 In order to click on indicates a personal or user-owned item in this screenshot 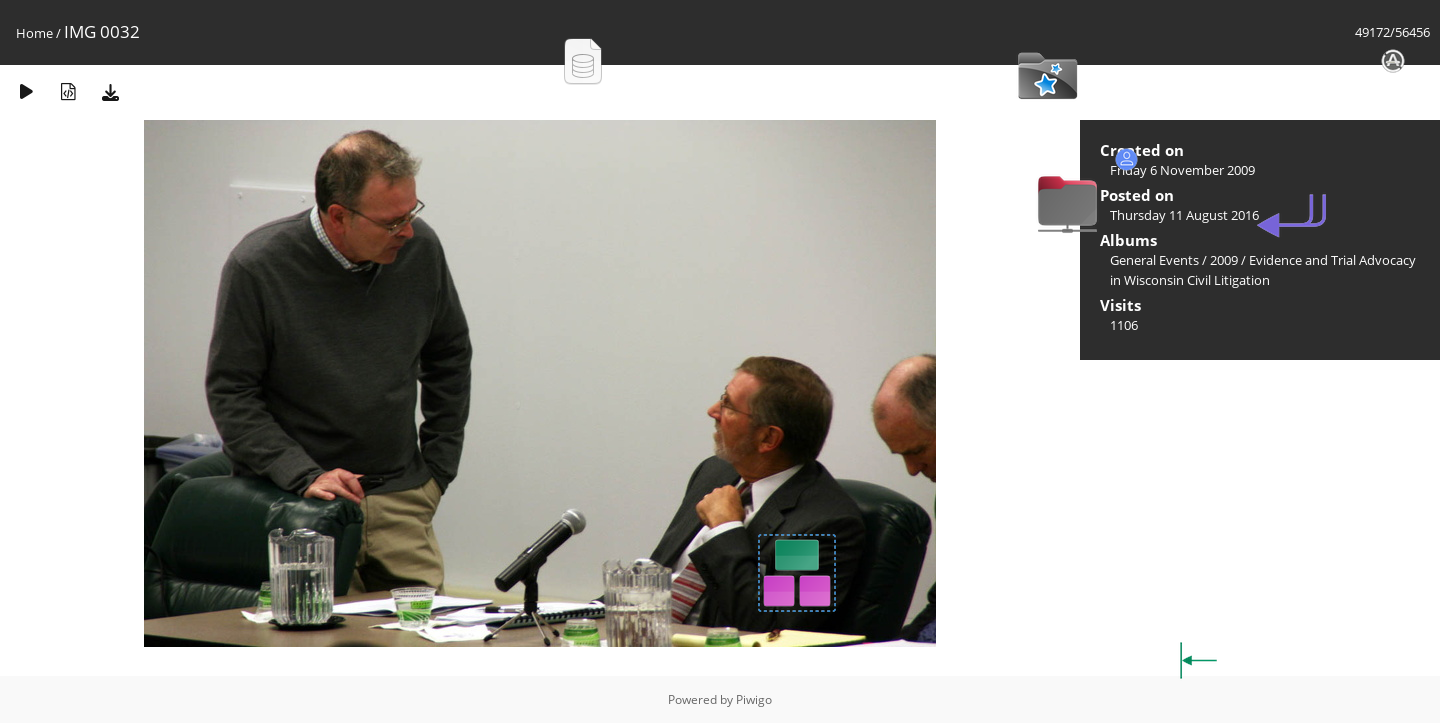, I will do `click(1126, 159)`.